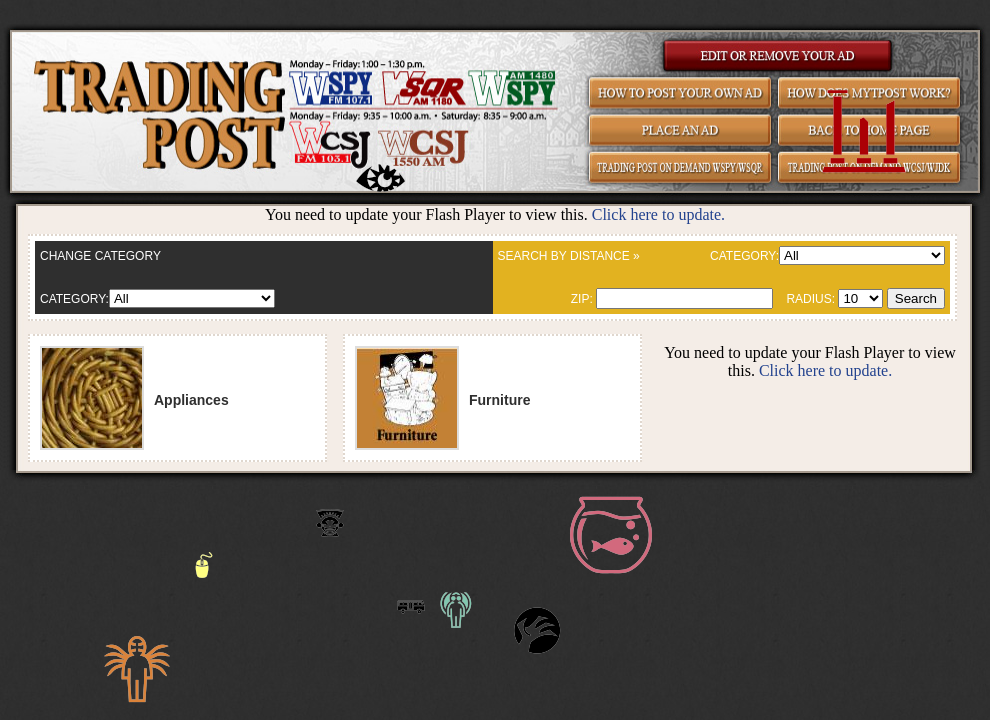  I want to click on indicates a special ability or enhanced vision power-up, so click(380, 180).